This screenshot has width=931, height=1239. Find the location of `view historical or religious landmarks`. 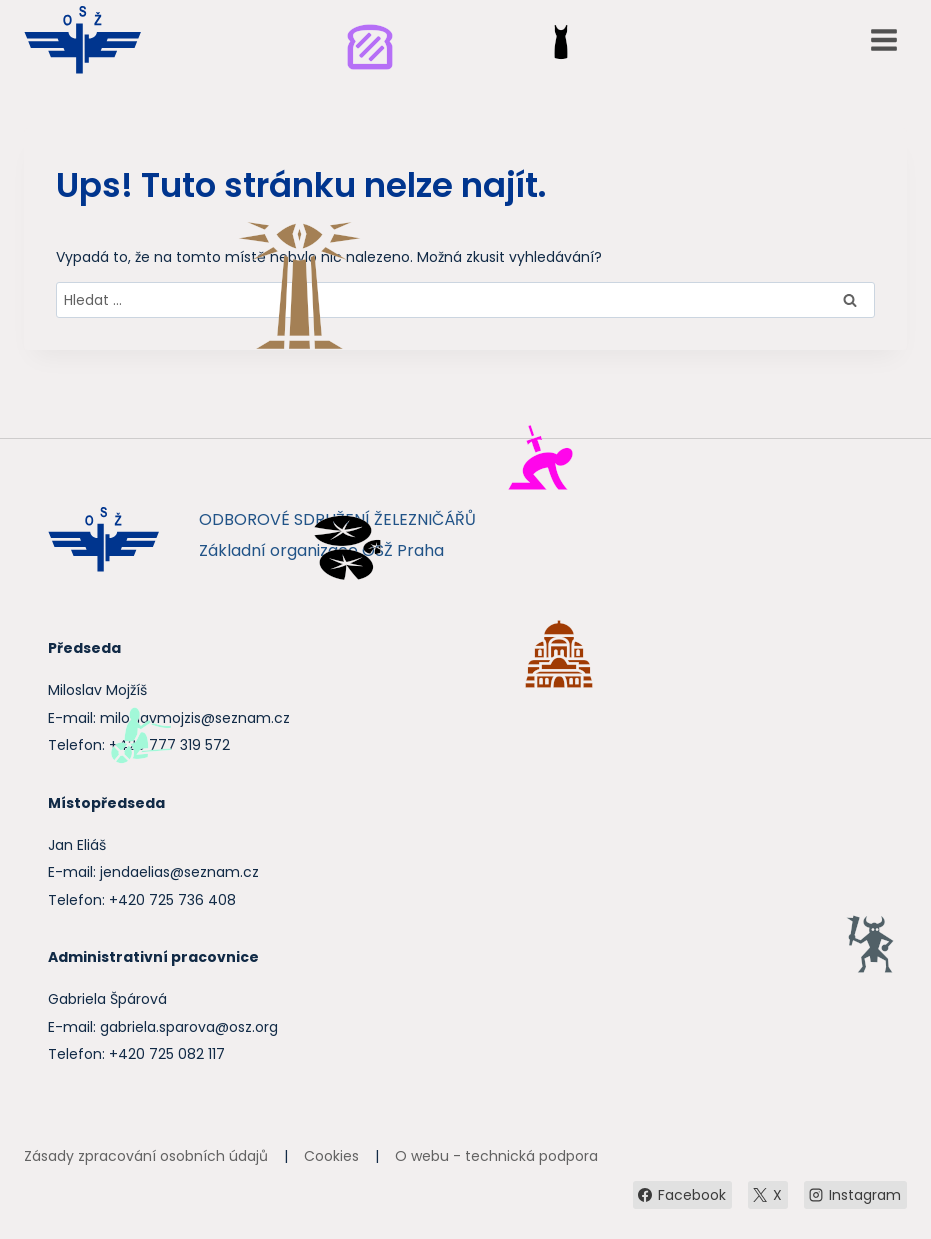

view historical or religious landmarks is located at coordinates (559, 654).